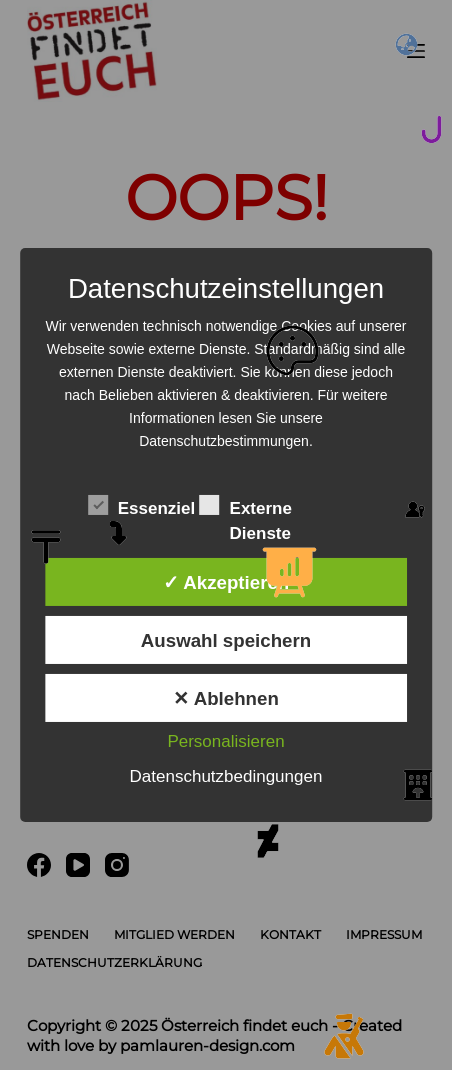 Image resolution: width=452 pixels, height=1070 pixels. What do you see at coordinates (46, 547) in the screenshot?
I see `indicates kazakhstani tenge currency` at bounding box center [46, 547].